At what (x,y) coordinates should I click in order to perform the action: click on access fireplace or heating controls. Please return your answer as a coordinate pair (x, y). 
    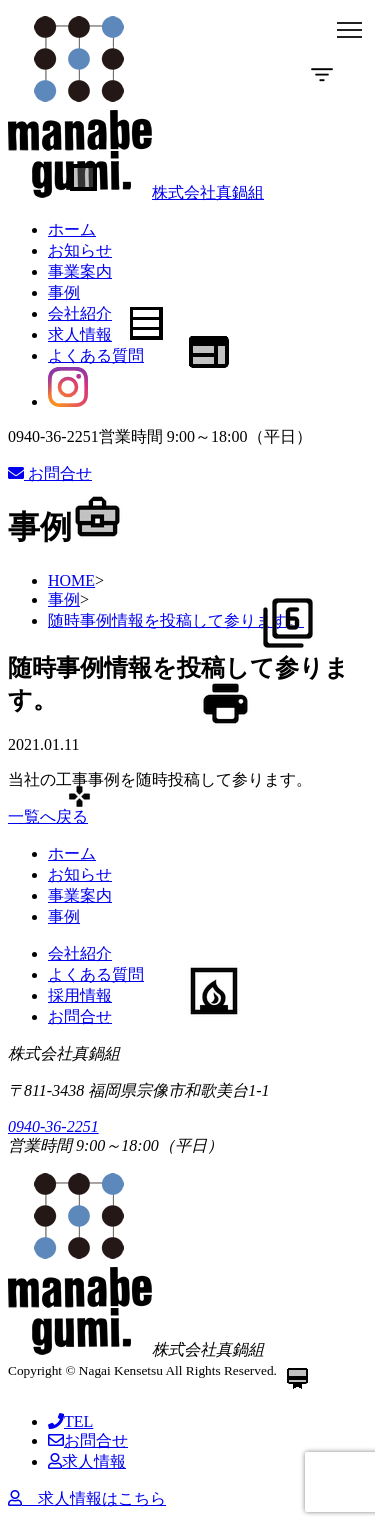
    Looking at the image, I should click on (214, 991).